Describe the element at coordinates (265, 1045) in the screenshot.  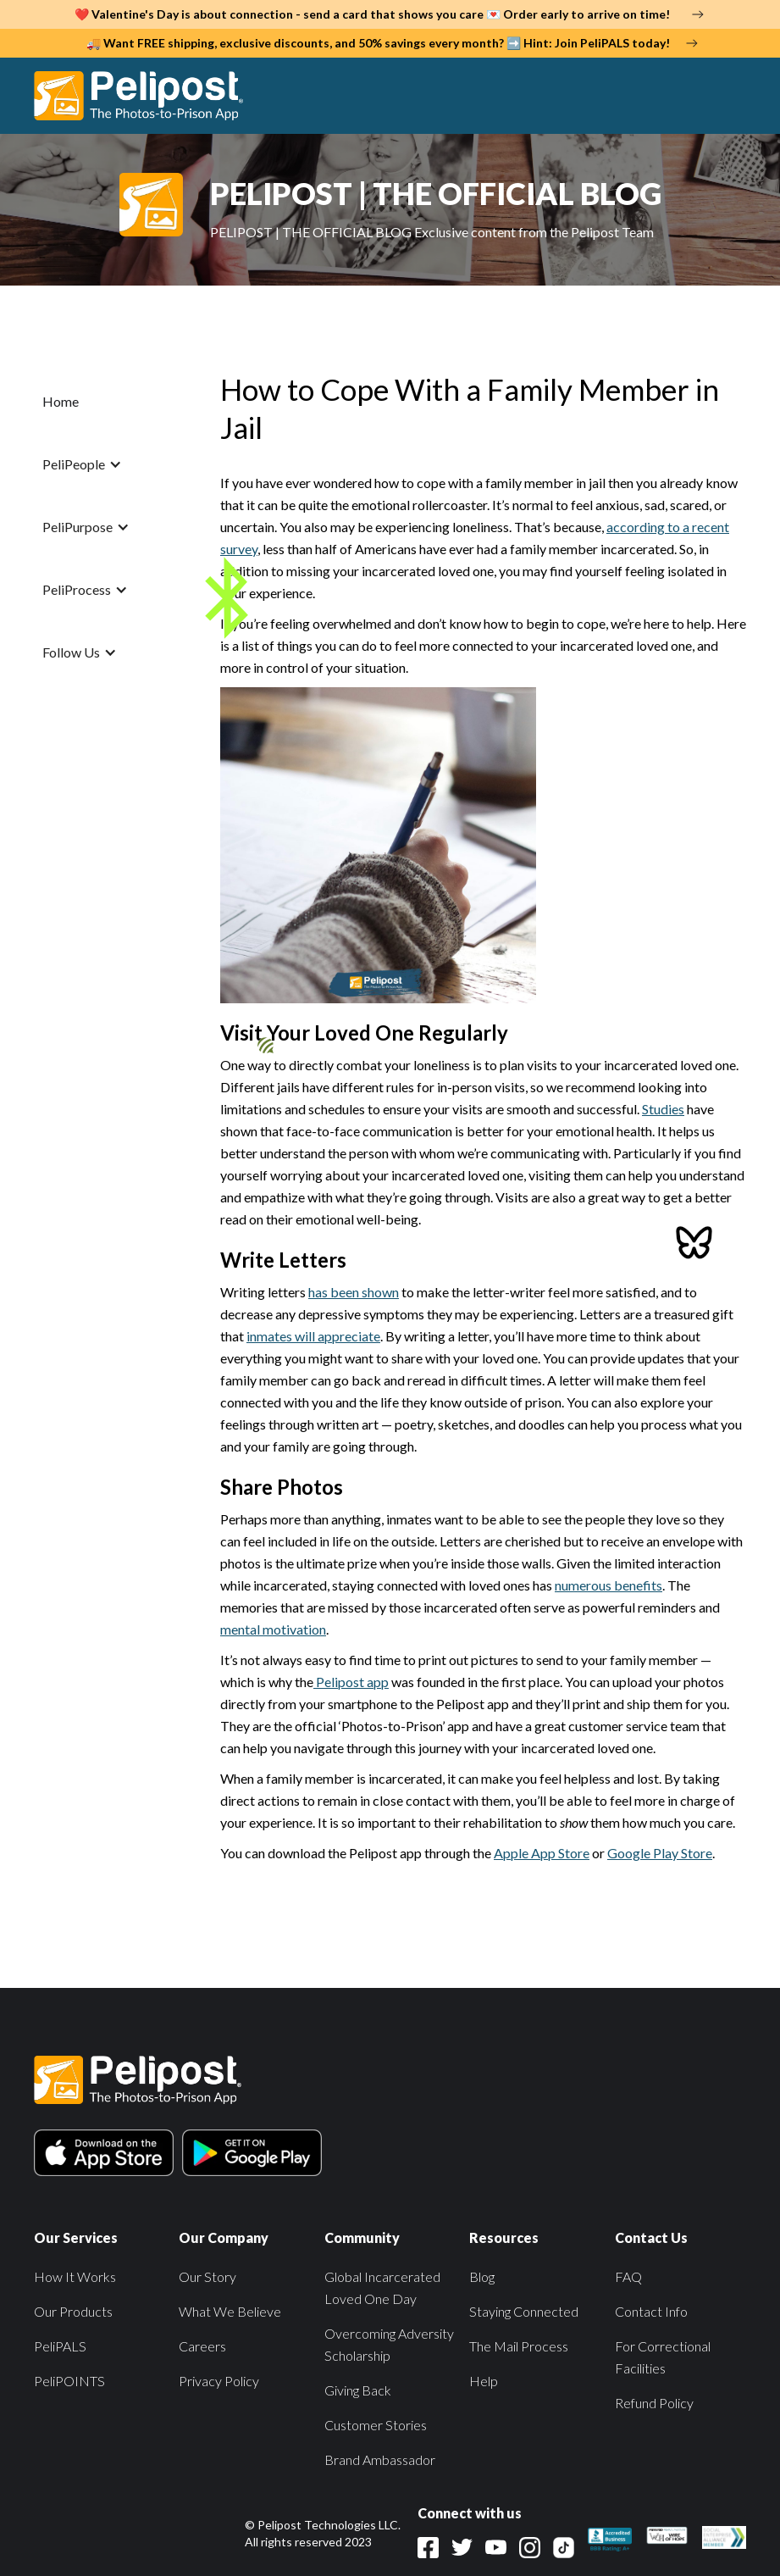
I see `forumbee logo` at that location.